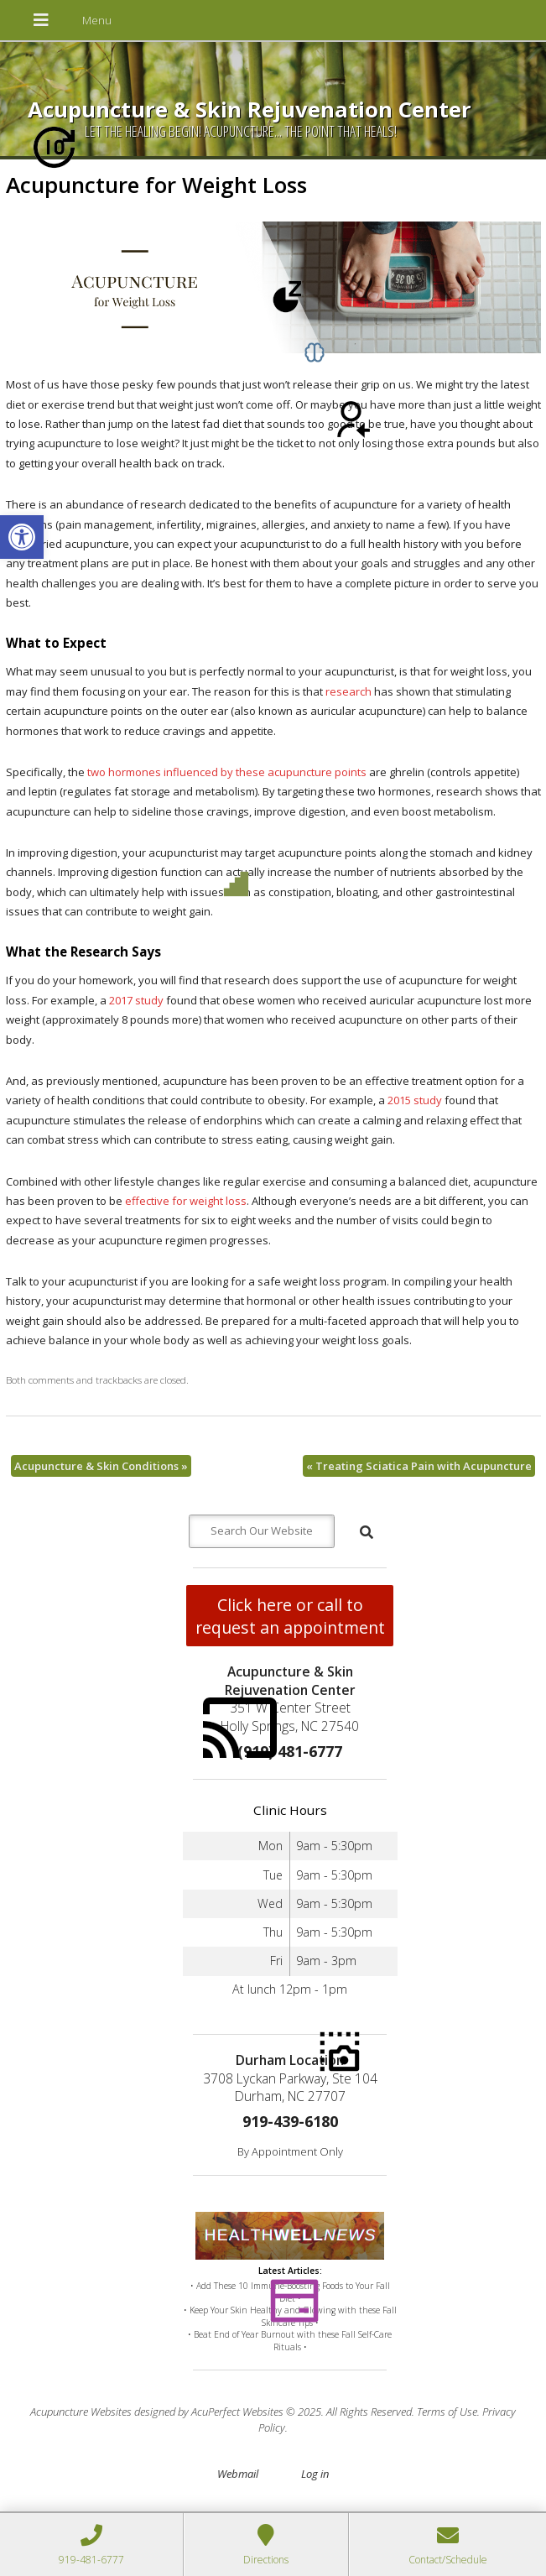 Image resolution: width=546 pixels, height=2576 pixels. I want to click on capture a screenshot of the current screen, so click(340, 2052).